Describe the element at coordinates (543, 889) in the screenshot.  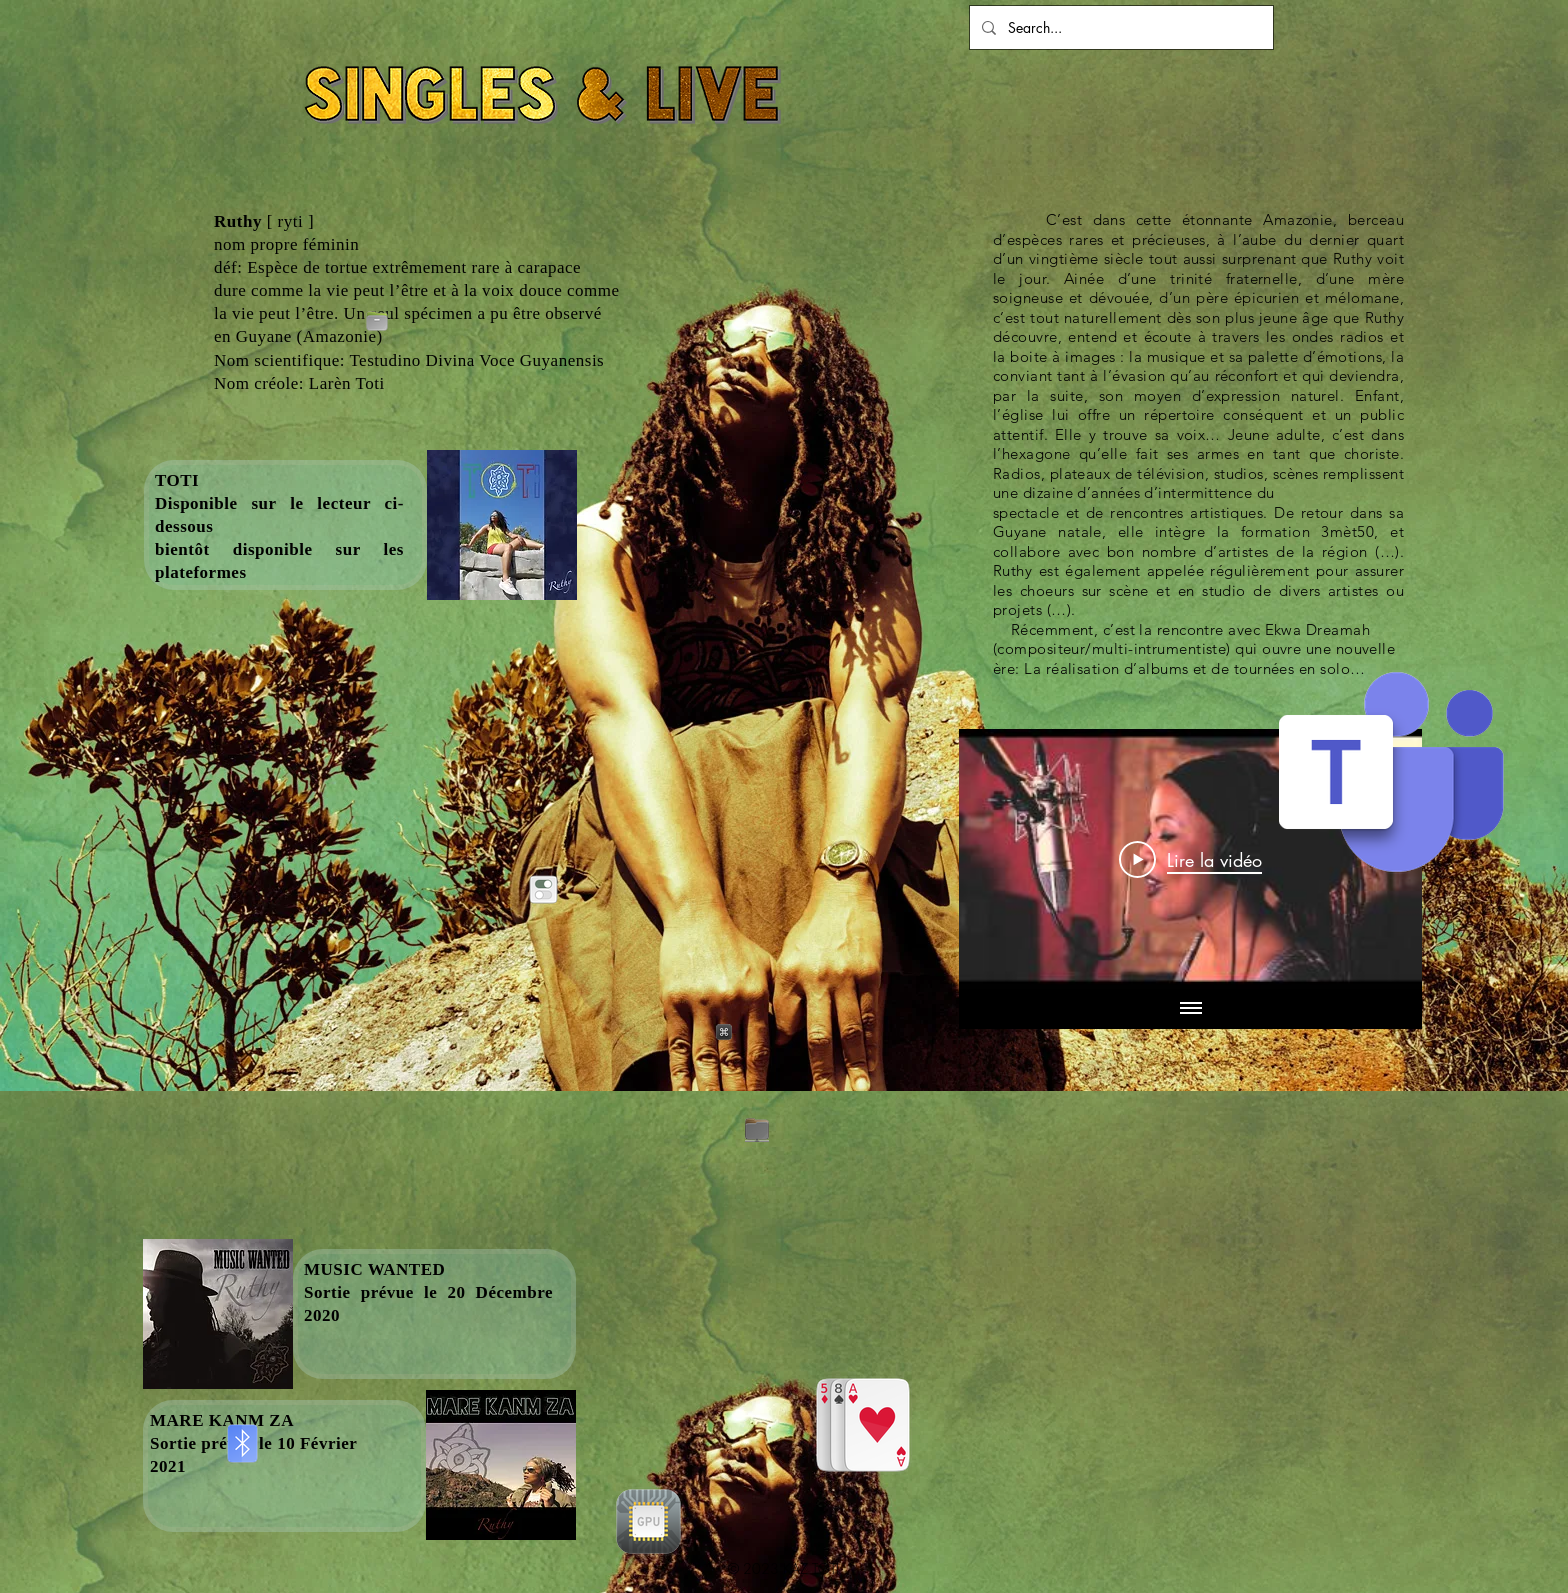
I see `open system tweaks or customization settings` at that location.